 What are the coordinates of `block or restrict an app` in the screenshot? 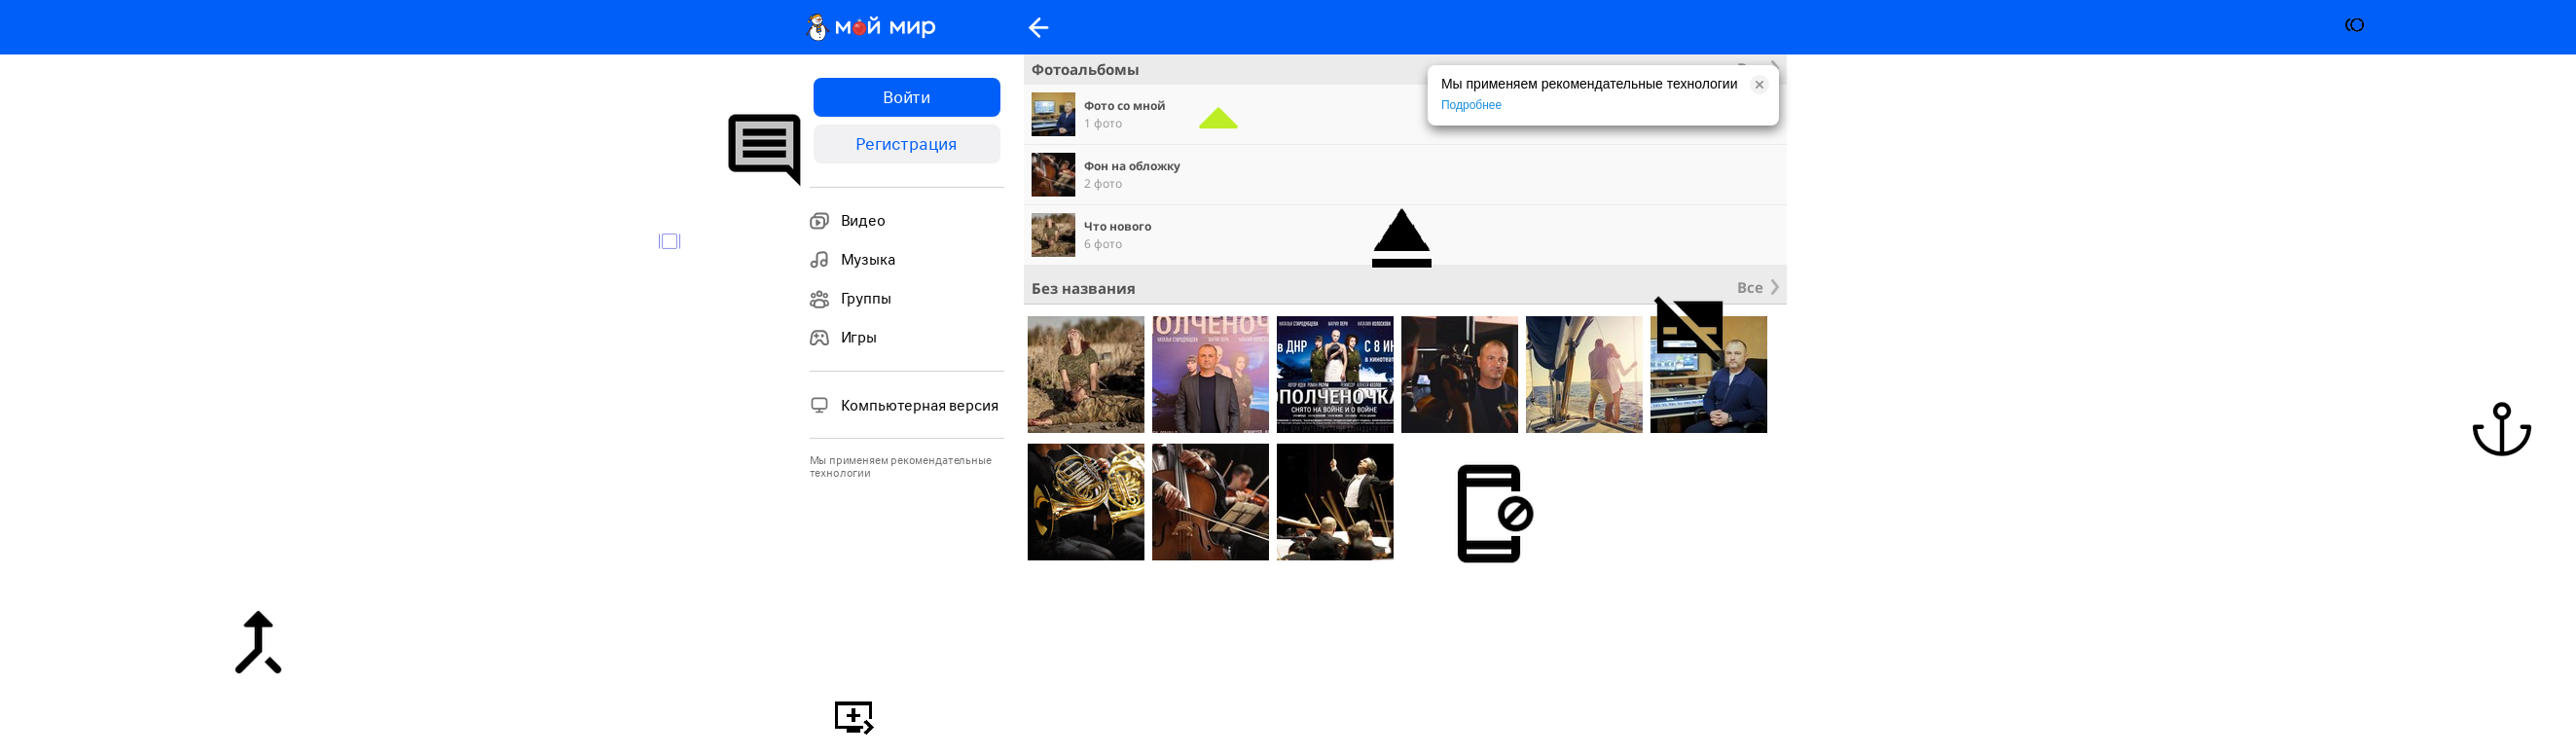 It's located at (1489, 514).